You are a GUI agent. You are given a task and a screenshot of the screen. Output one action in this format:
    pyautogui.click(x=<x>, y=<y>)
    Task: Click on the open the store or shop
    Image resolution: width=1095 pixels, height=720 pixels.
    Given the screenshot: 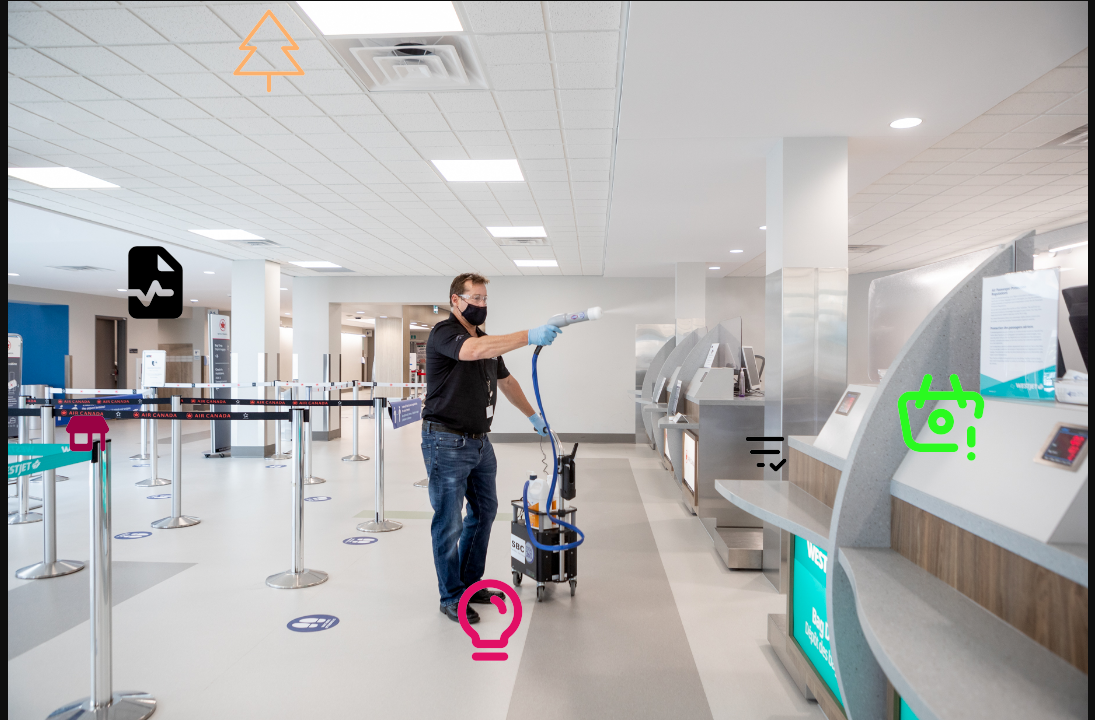 What is the action you would take?
    pyautogui.click(x=87, y=433)
    